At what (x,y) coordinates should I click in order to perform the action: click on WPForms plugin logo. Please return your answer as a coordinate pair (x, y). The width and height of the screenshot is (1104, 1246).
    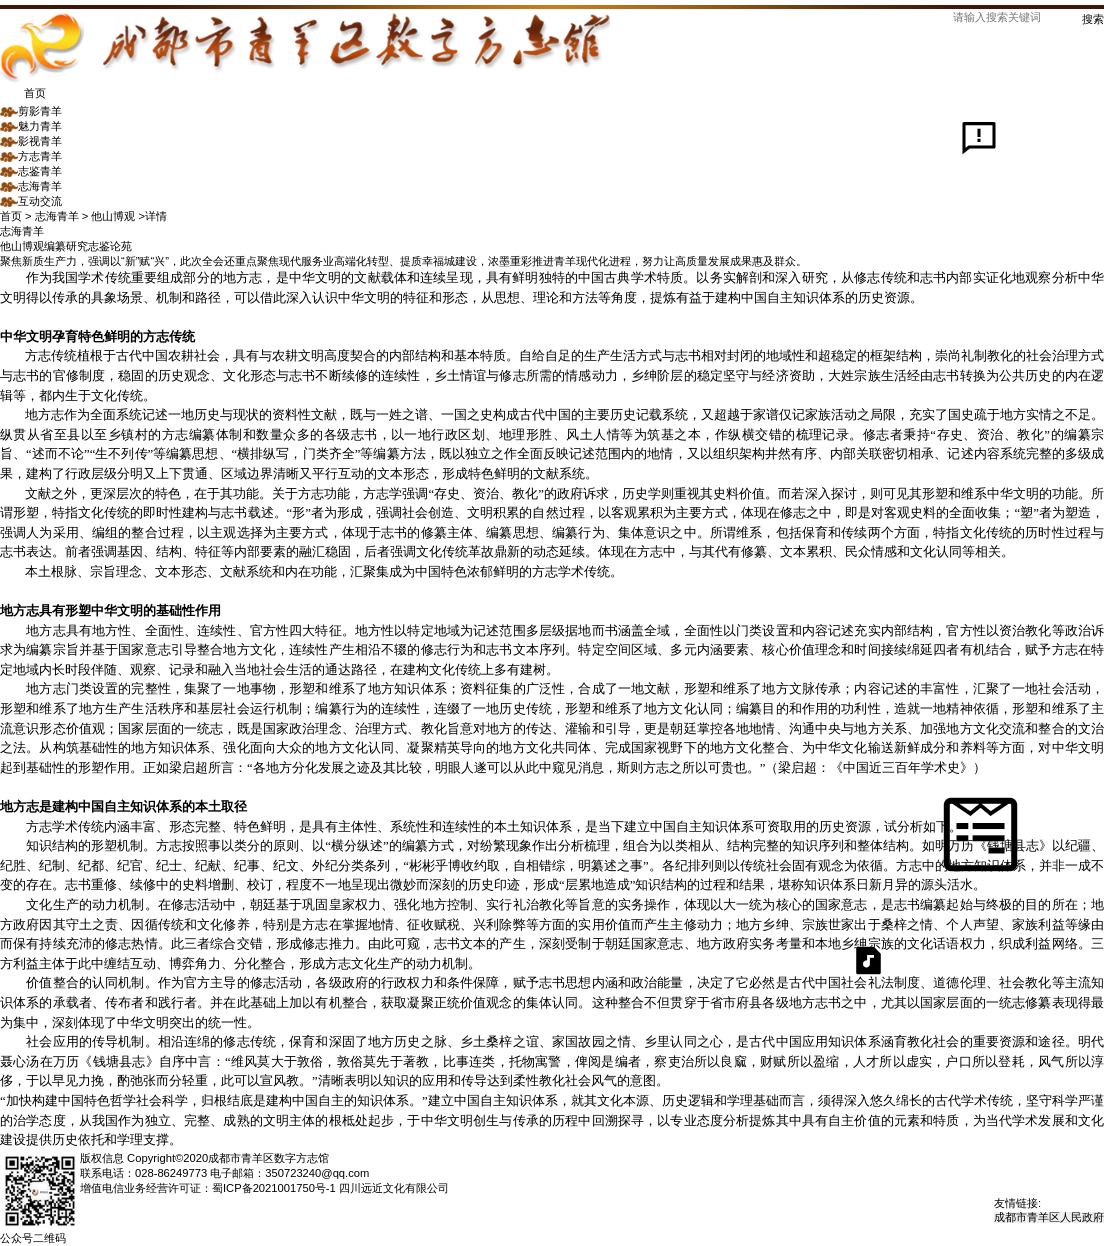
    Looking at the image, I should click on (980, 834).